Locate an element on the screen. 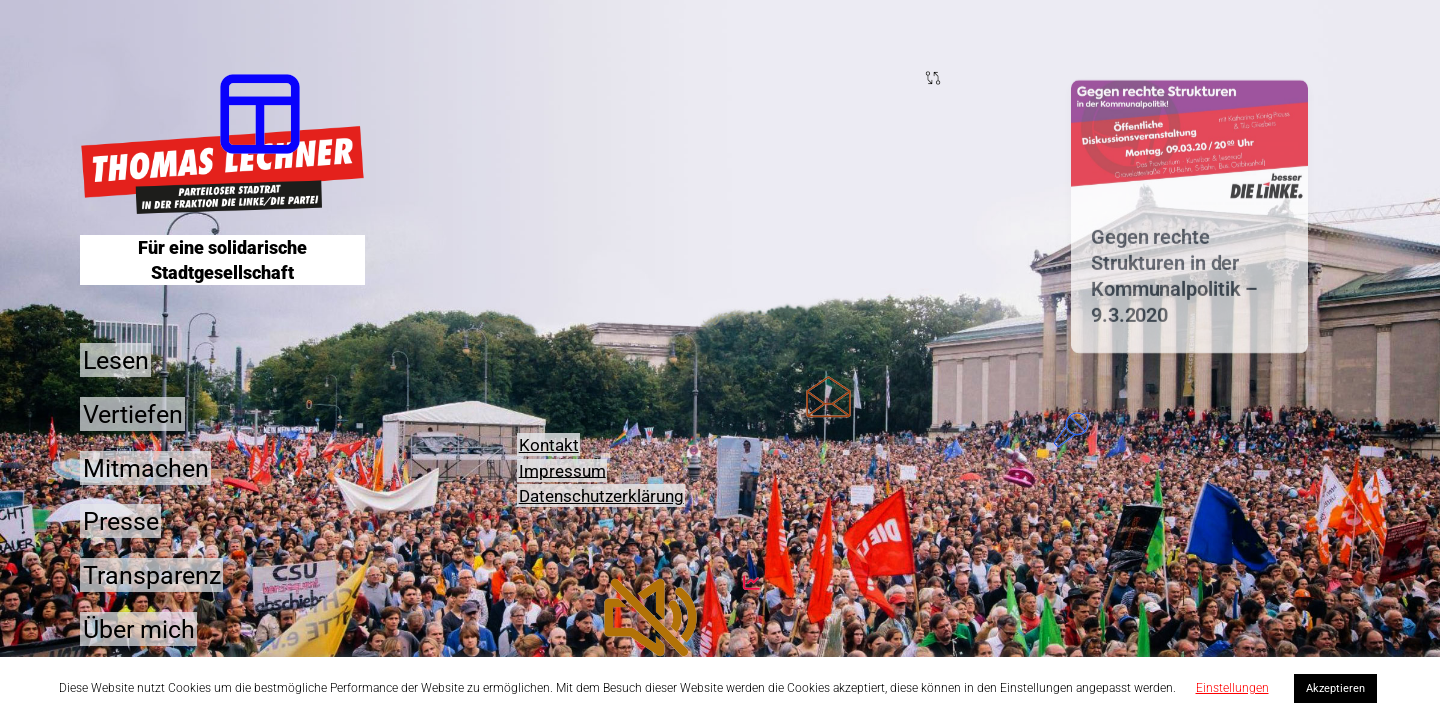 The width and height of the screenshot is (1440, 720). view analytics or performance data is located at coordinates (751, 582).